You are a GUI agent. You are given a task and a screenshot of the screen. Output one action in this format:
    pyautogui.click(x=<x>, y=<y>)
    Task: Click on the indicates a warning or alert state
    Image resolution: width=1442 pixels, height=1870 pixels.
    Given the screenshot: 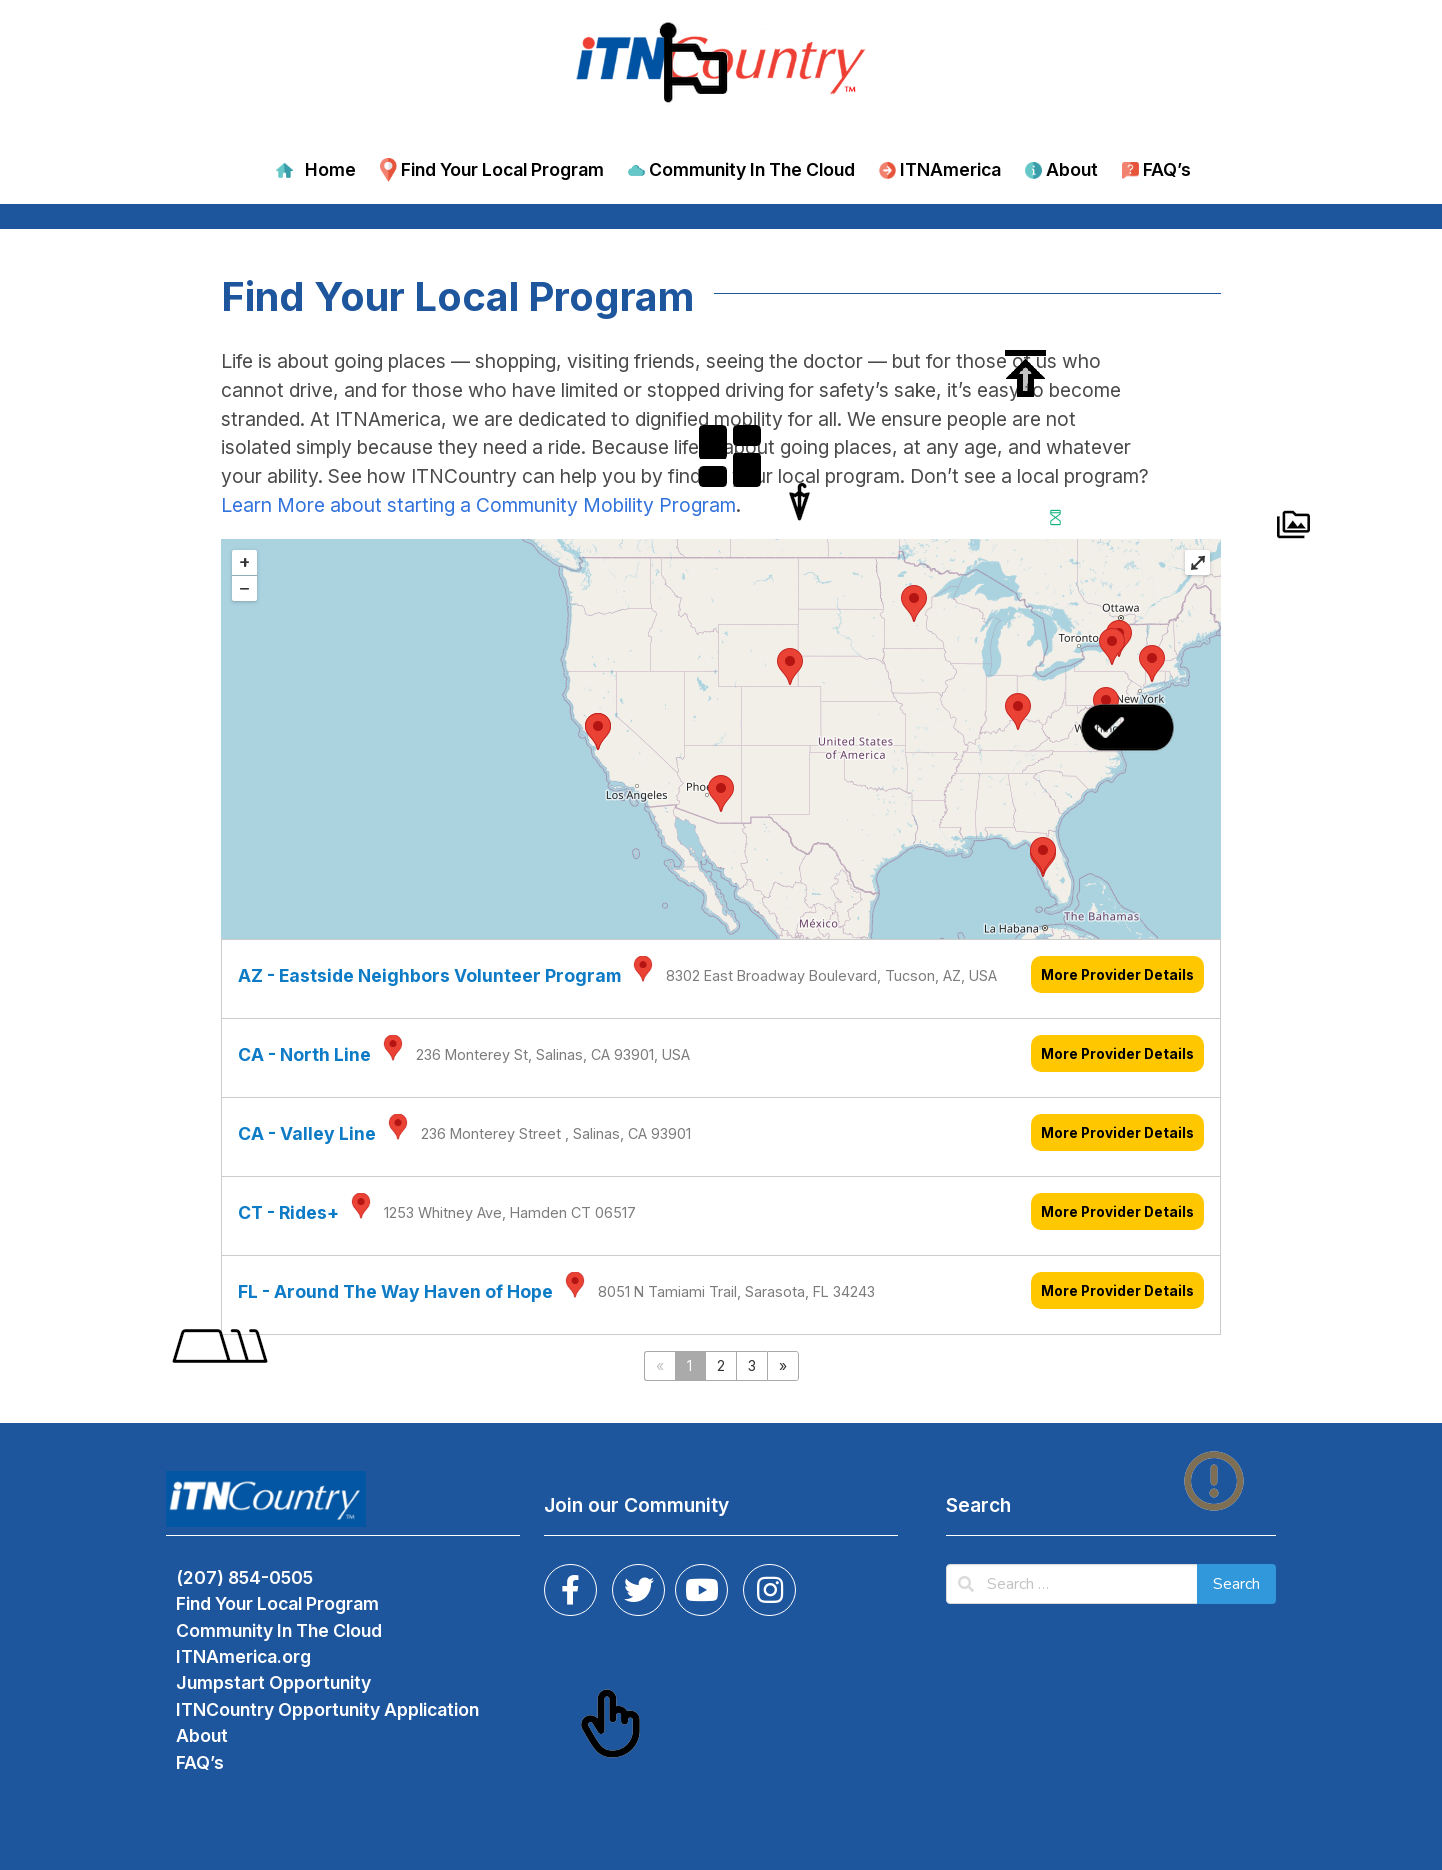 What is the action you would take?
    pyautogui.click(x=1214, y=1481)
    